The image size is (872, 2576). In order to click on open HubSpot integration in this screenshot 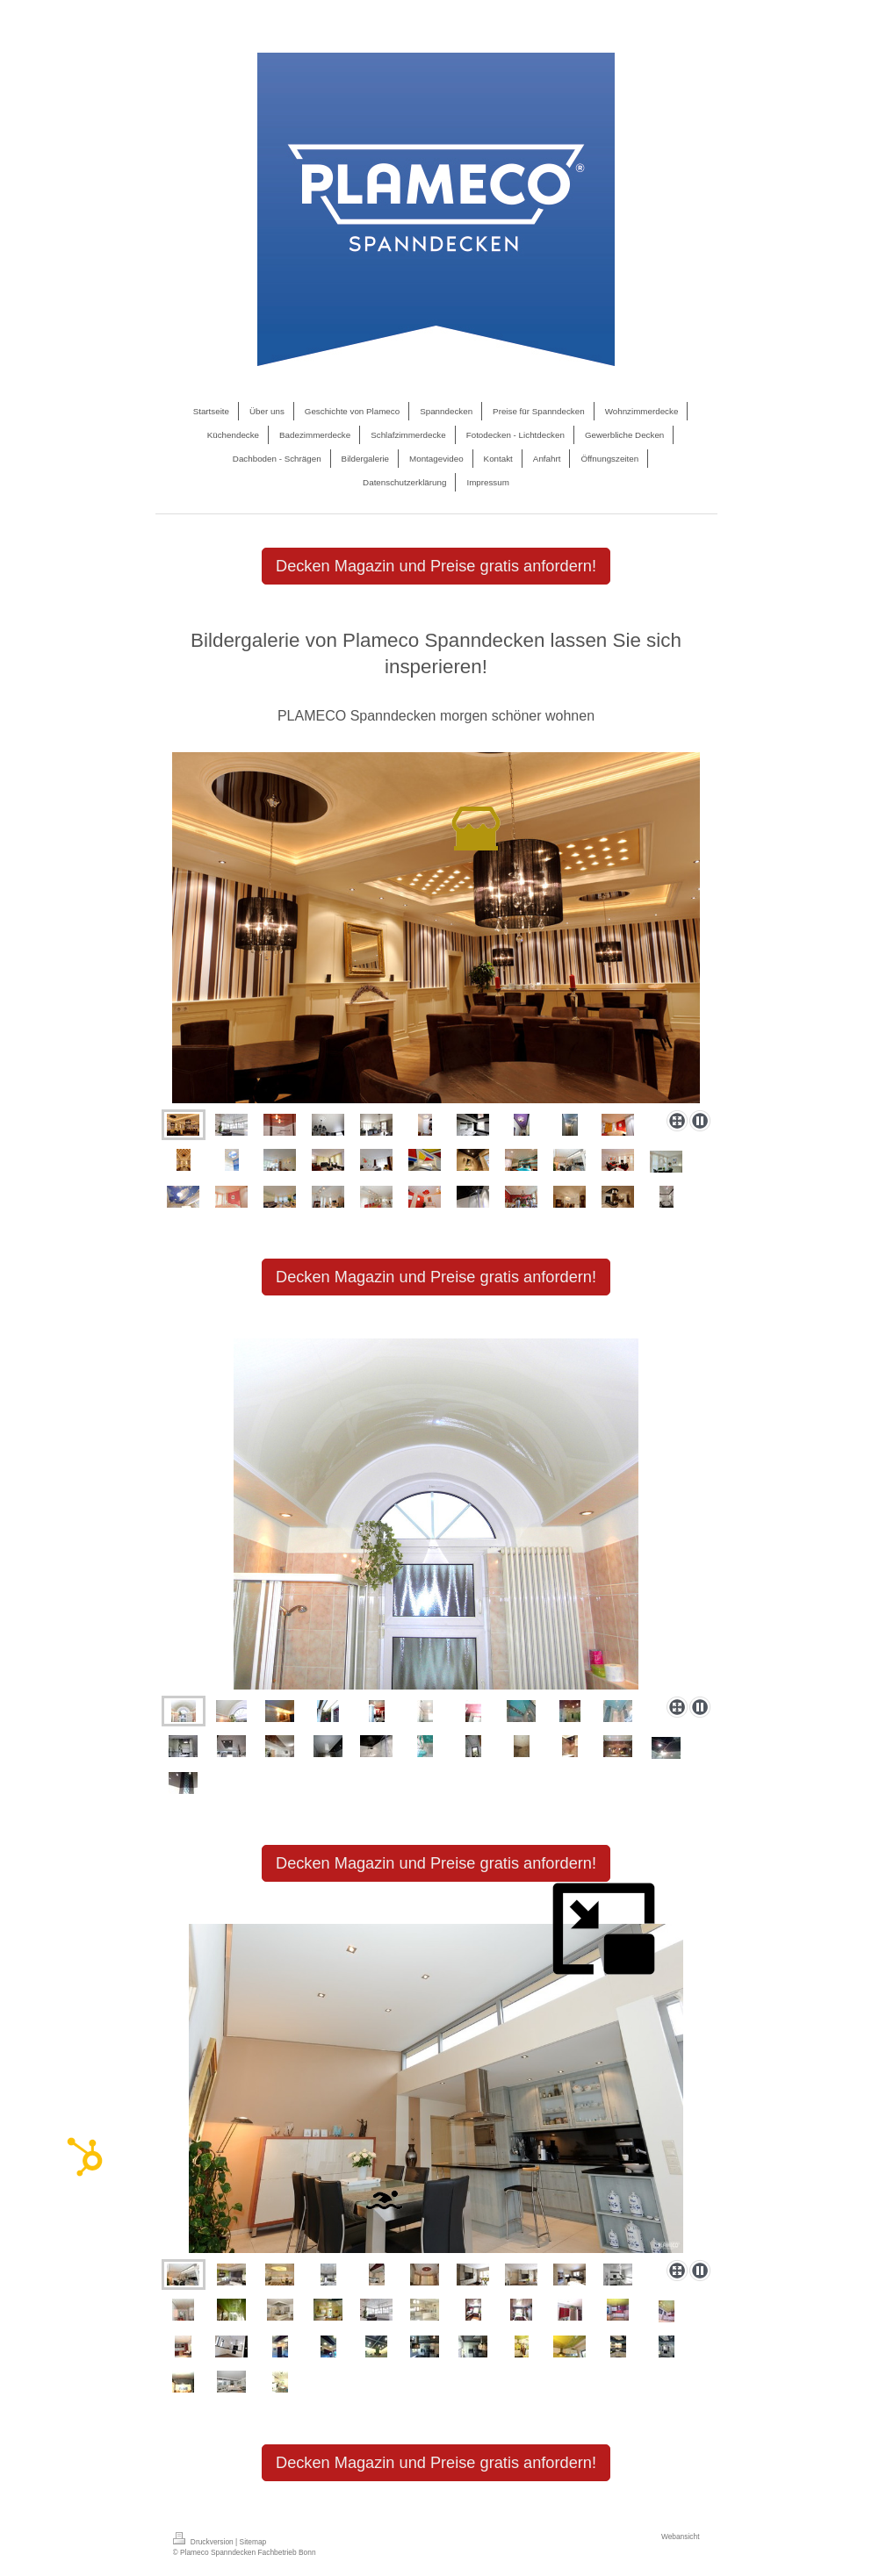, I will do `click(84, 2156)`.